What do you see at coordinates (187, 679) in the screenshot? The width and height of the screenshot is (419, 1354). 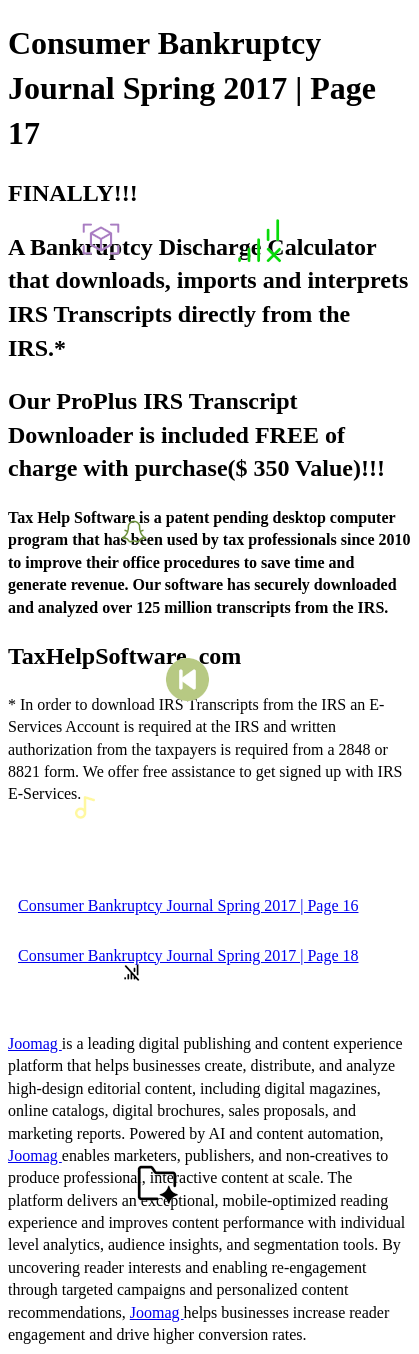 I see `skip to previous track` at bounding box center [187, 679].